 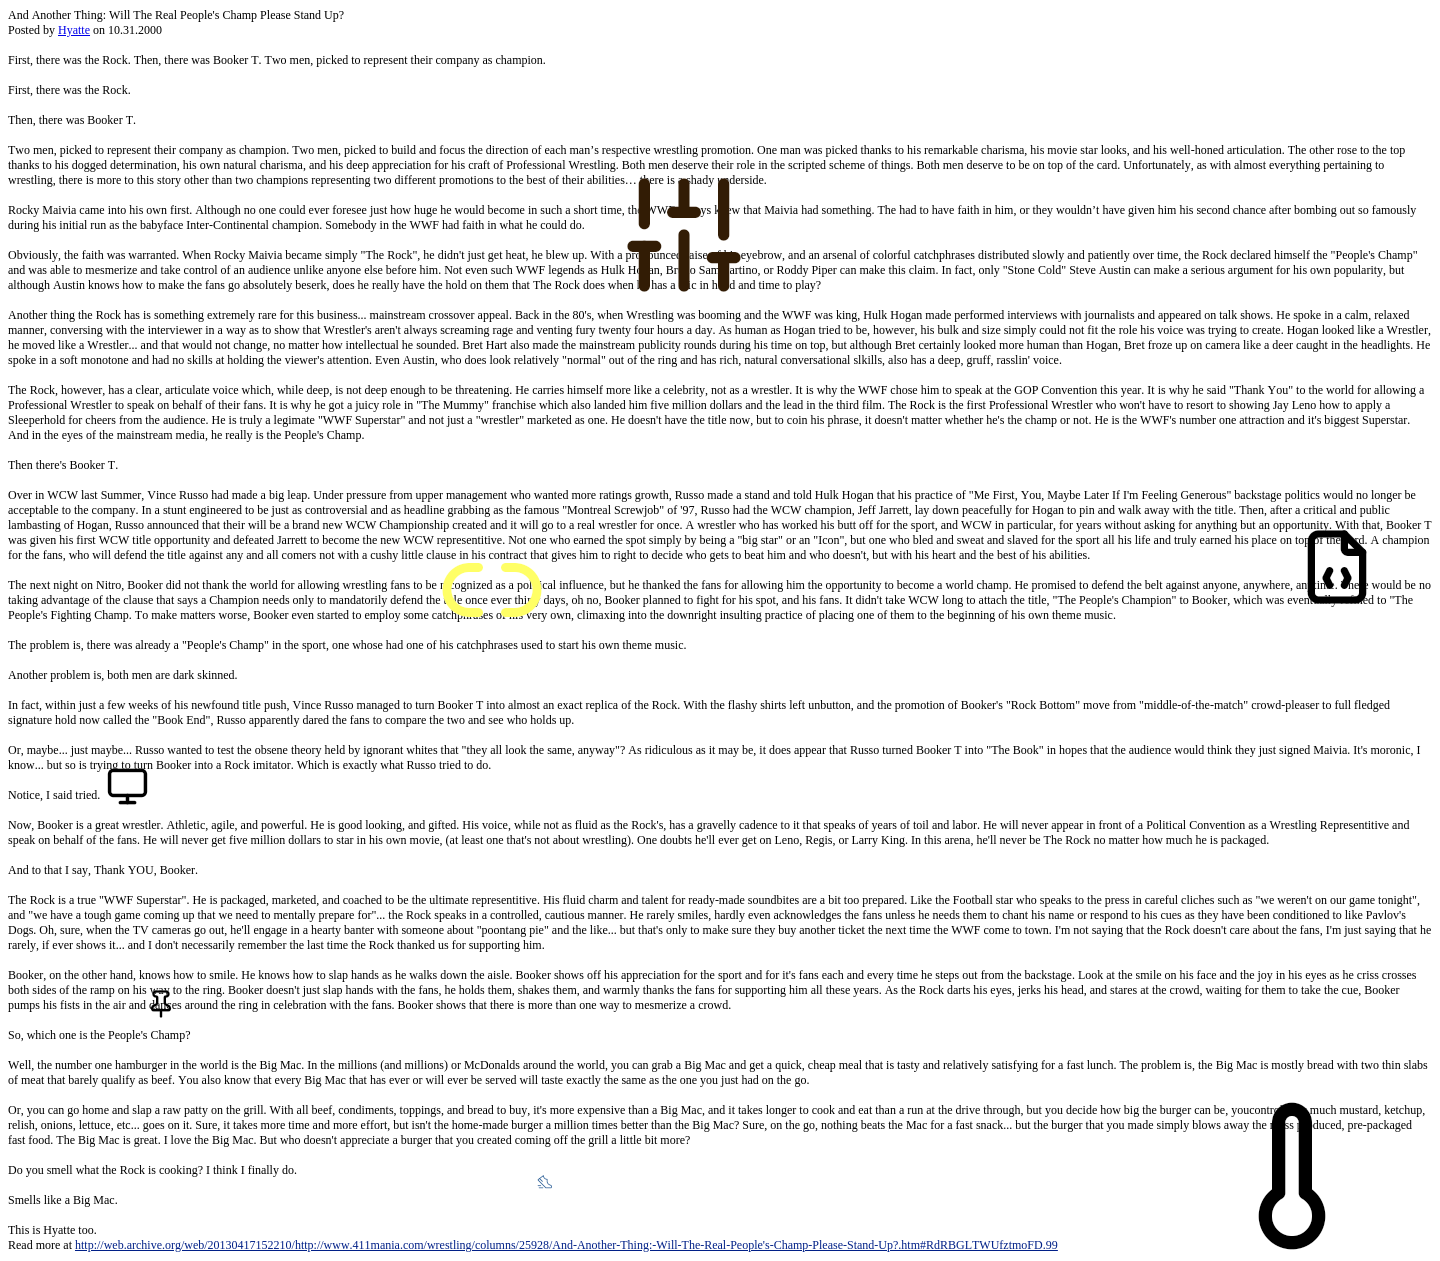 I want to click on view current temperature reading, so click(x=1292, y=1176).